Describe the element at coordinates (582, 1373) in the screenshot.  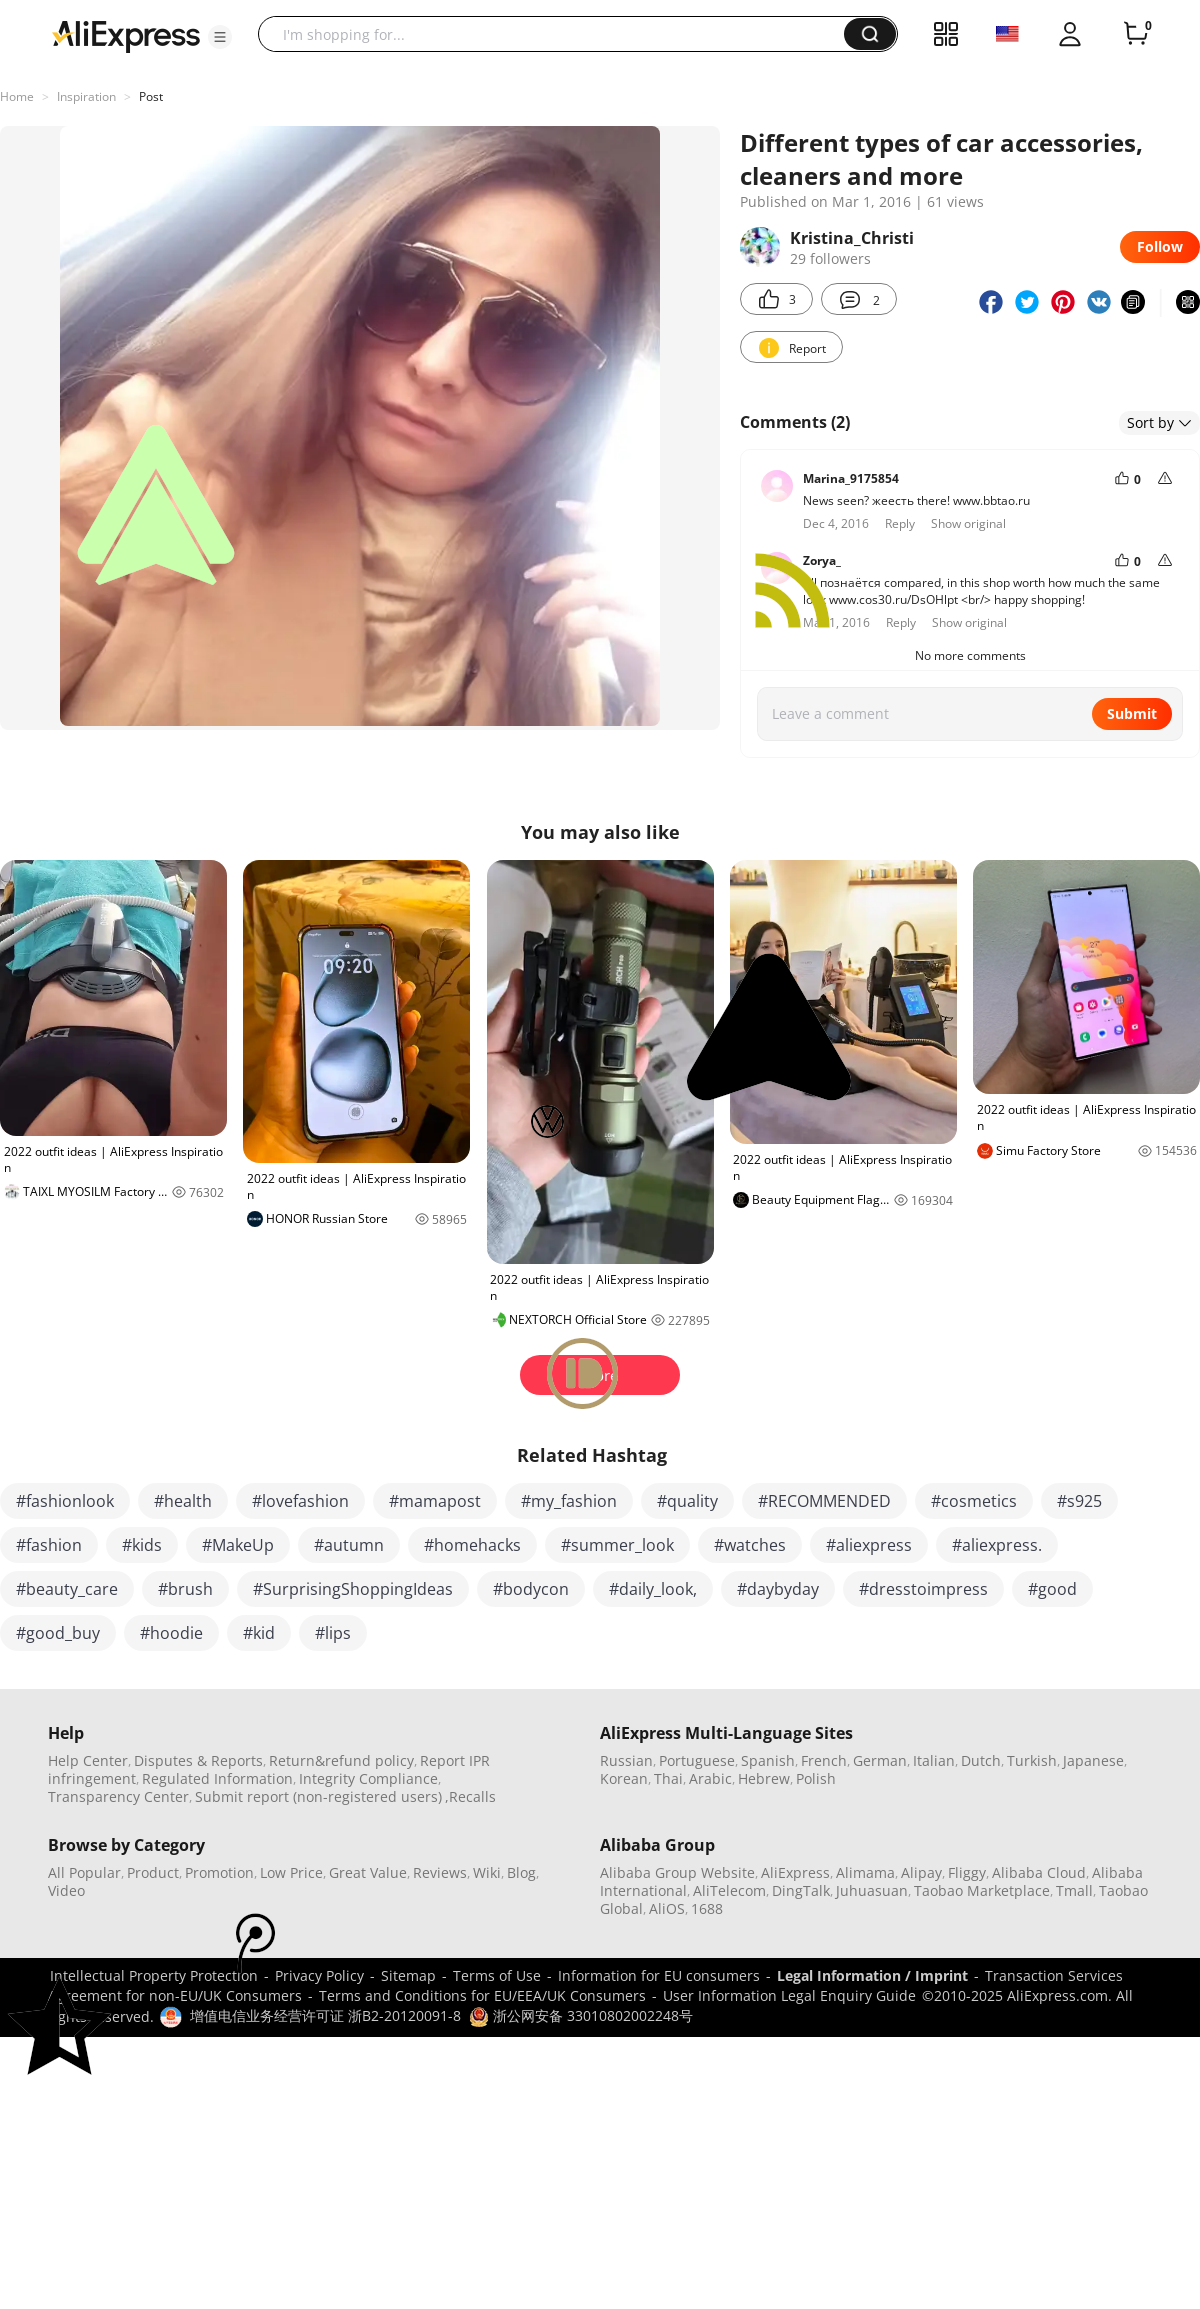
I see `open pushbullet app` at that location.